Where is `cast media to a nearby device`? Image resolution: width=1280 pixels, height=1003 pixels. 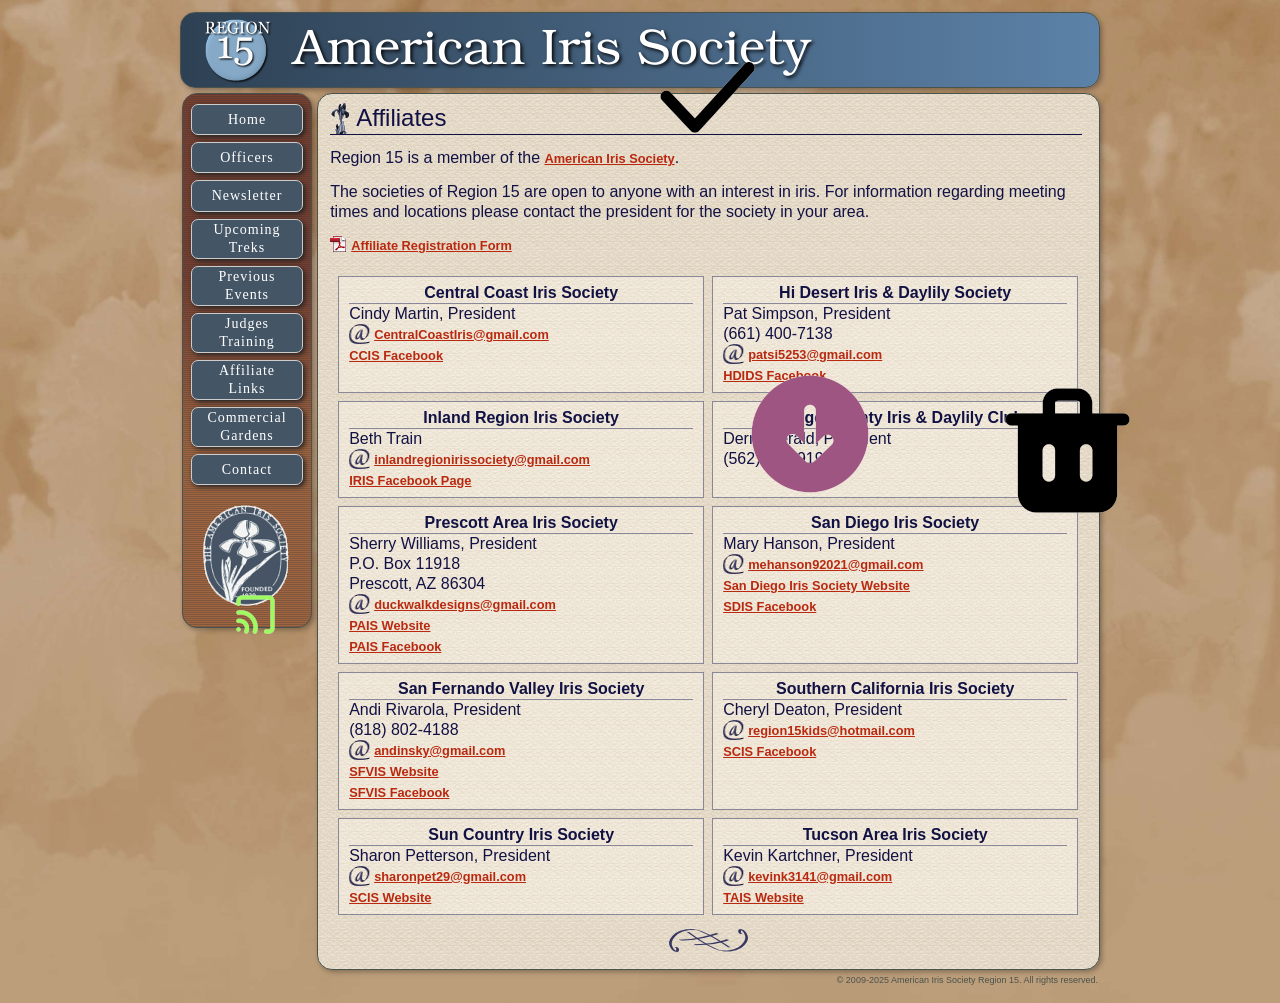 cast media to a nearby device is located at coordinates (255, 614).